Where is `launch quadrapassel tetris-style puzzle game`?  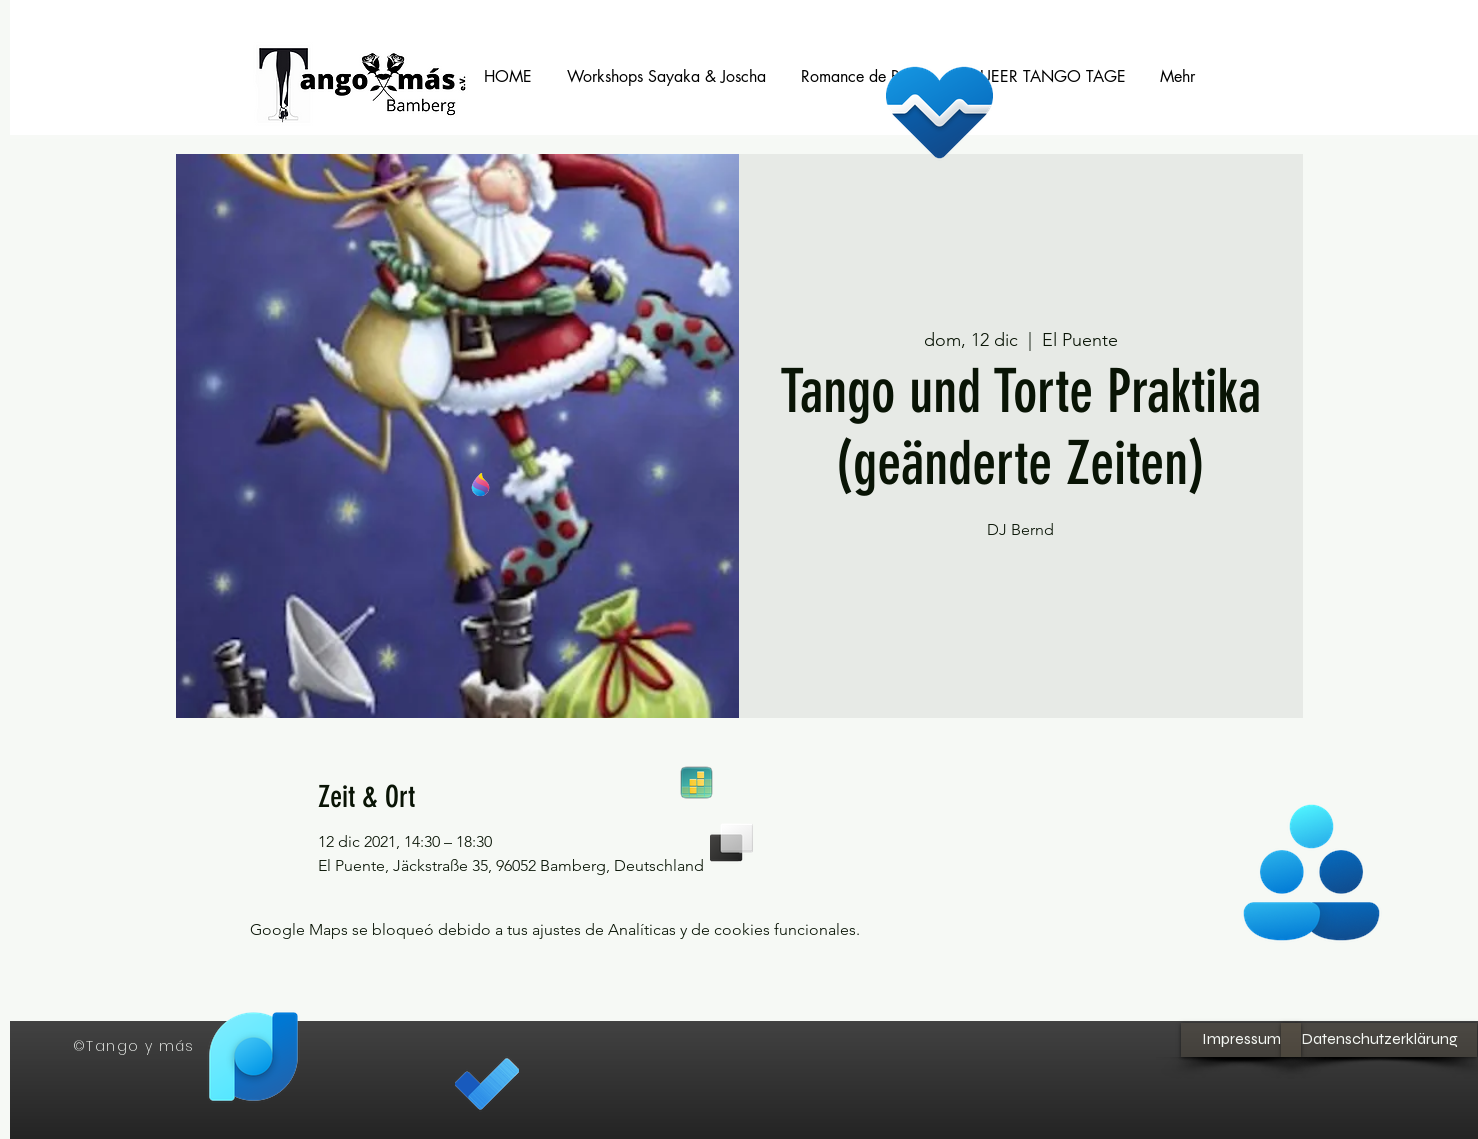 launch quadrapassel tetris-style puzzle game is located at coordinates (696, 782).